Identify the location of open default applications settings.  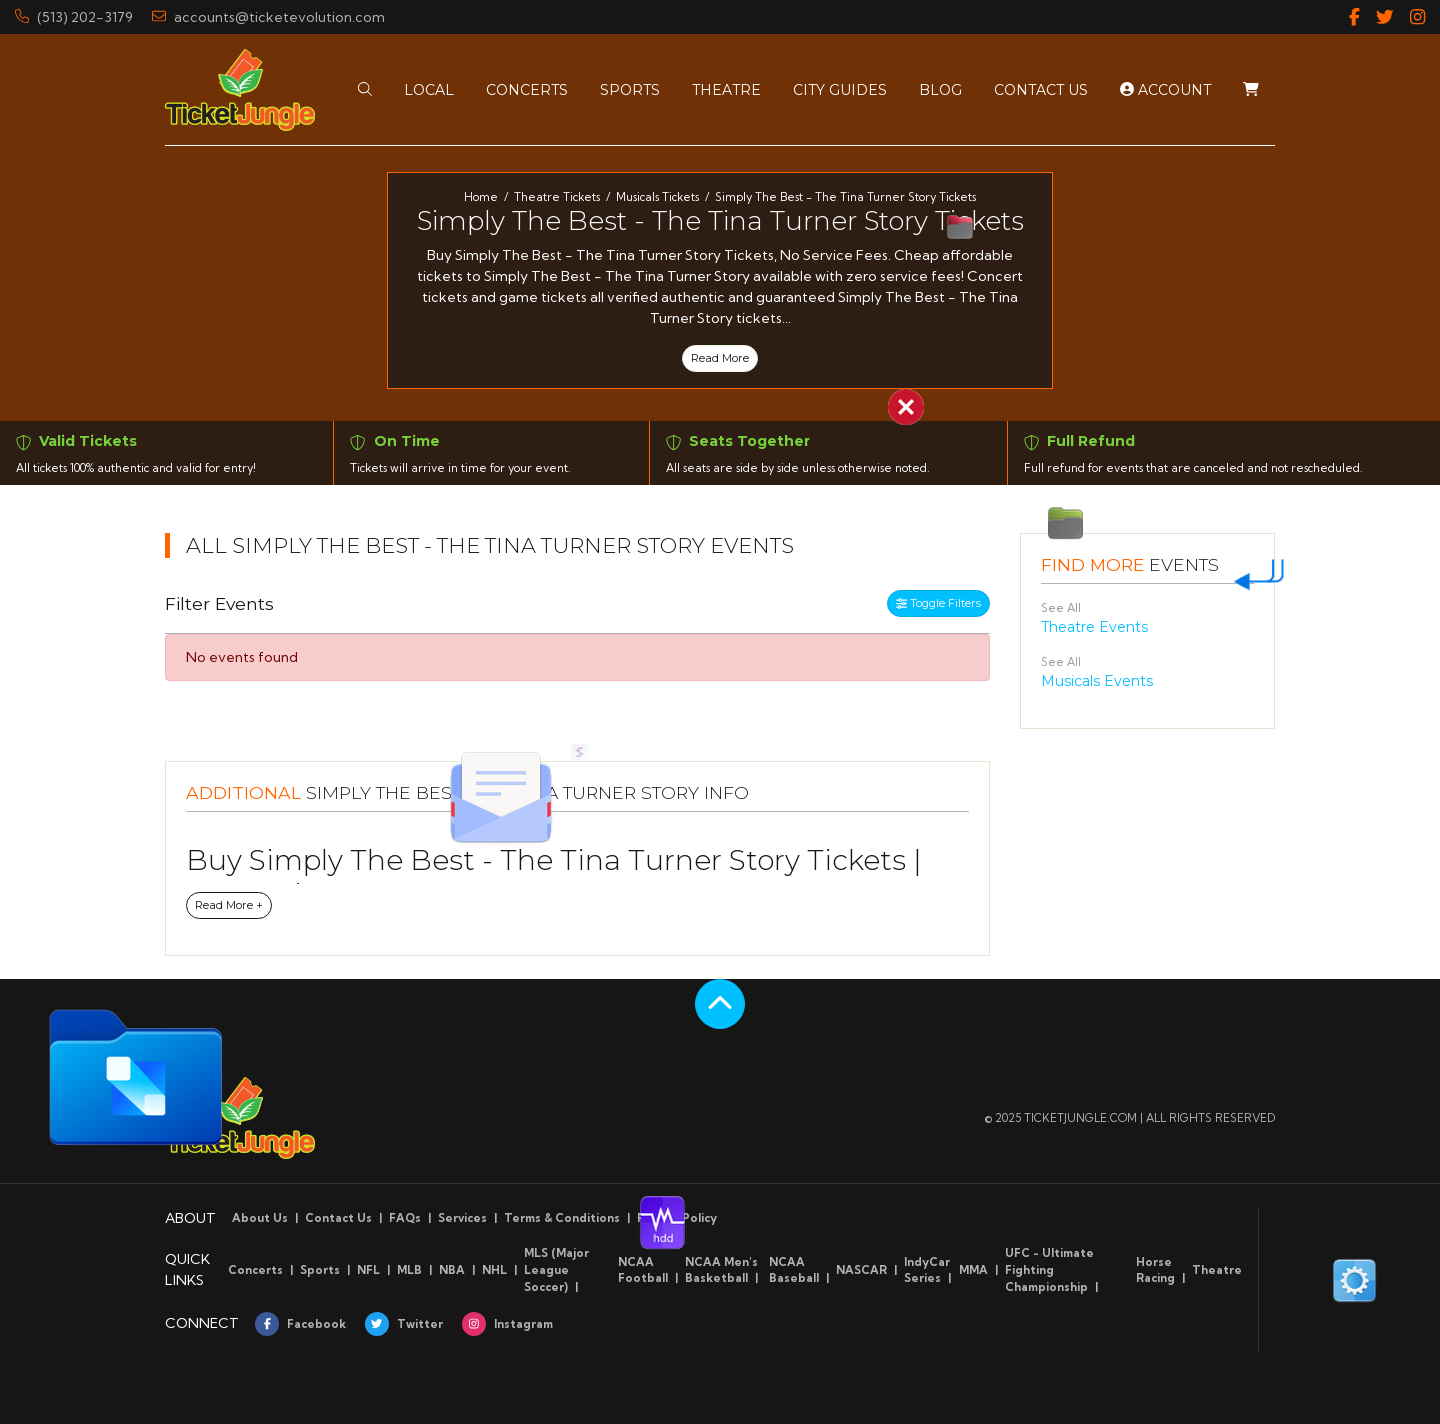
(1354, 1280).